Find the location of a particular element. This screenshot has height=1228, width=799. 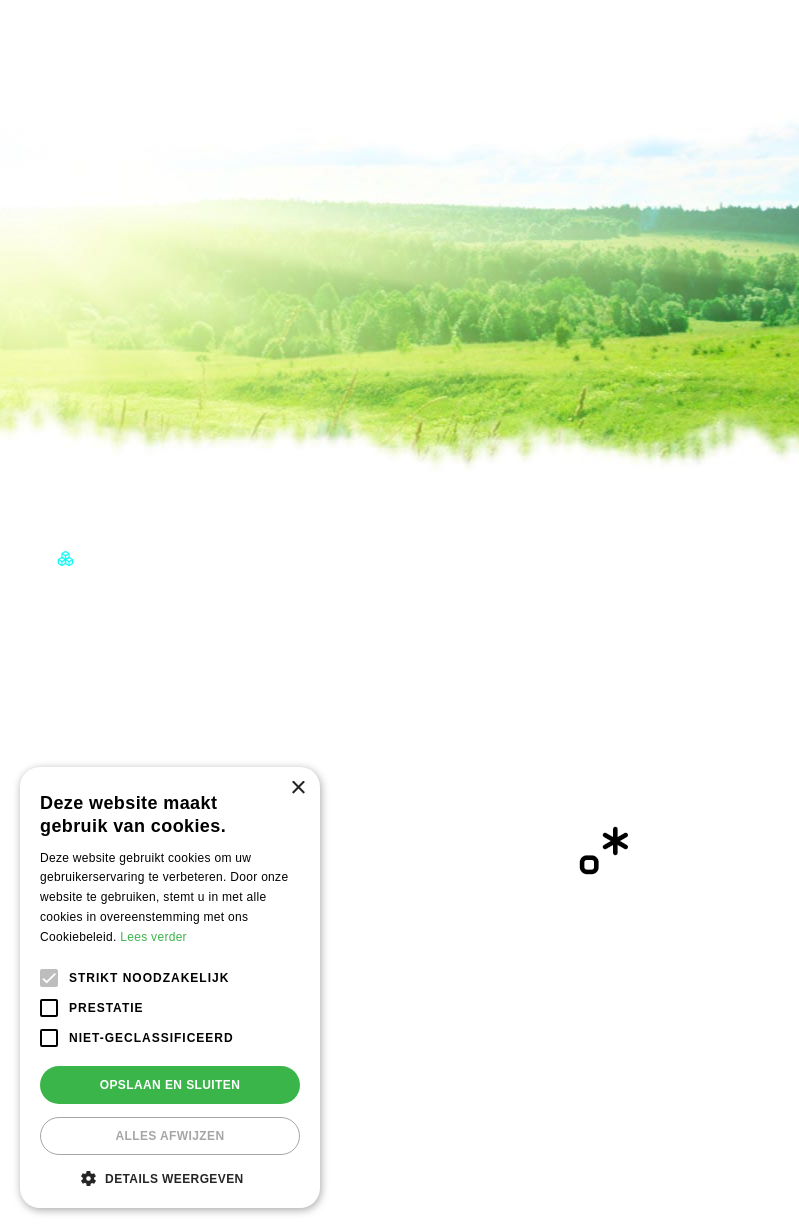

access regular expression search options is located at coordinates (603, 850).